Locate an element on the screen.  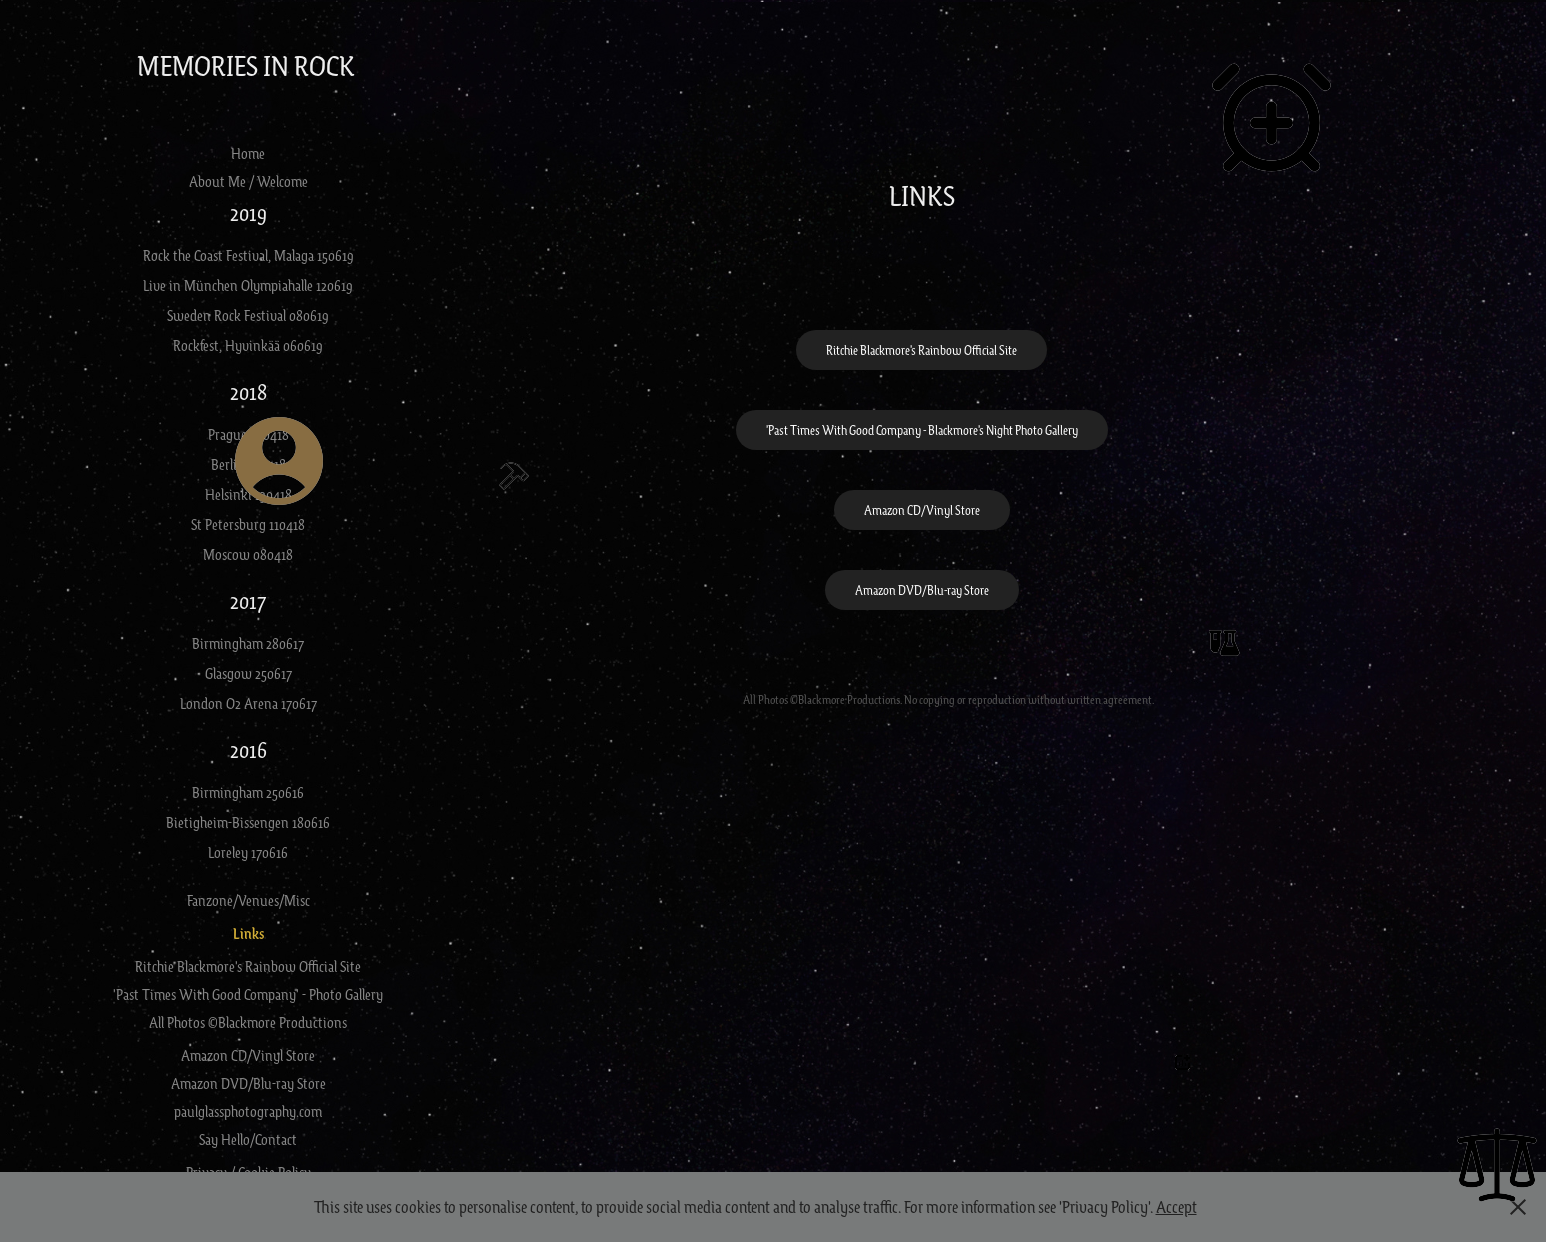
add a new alarm is located at coordinates (1271, 117).